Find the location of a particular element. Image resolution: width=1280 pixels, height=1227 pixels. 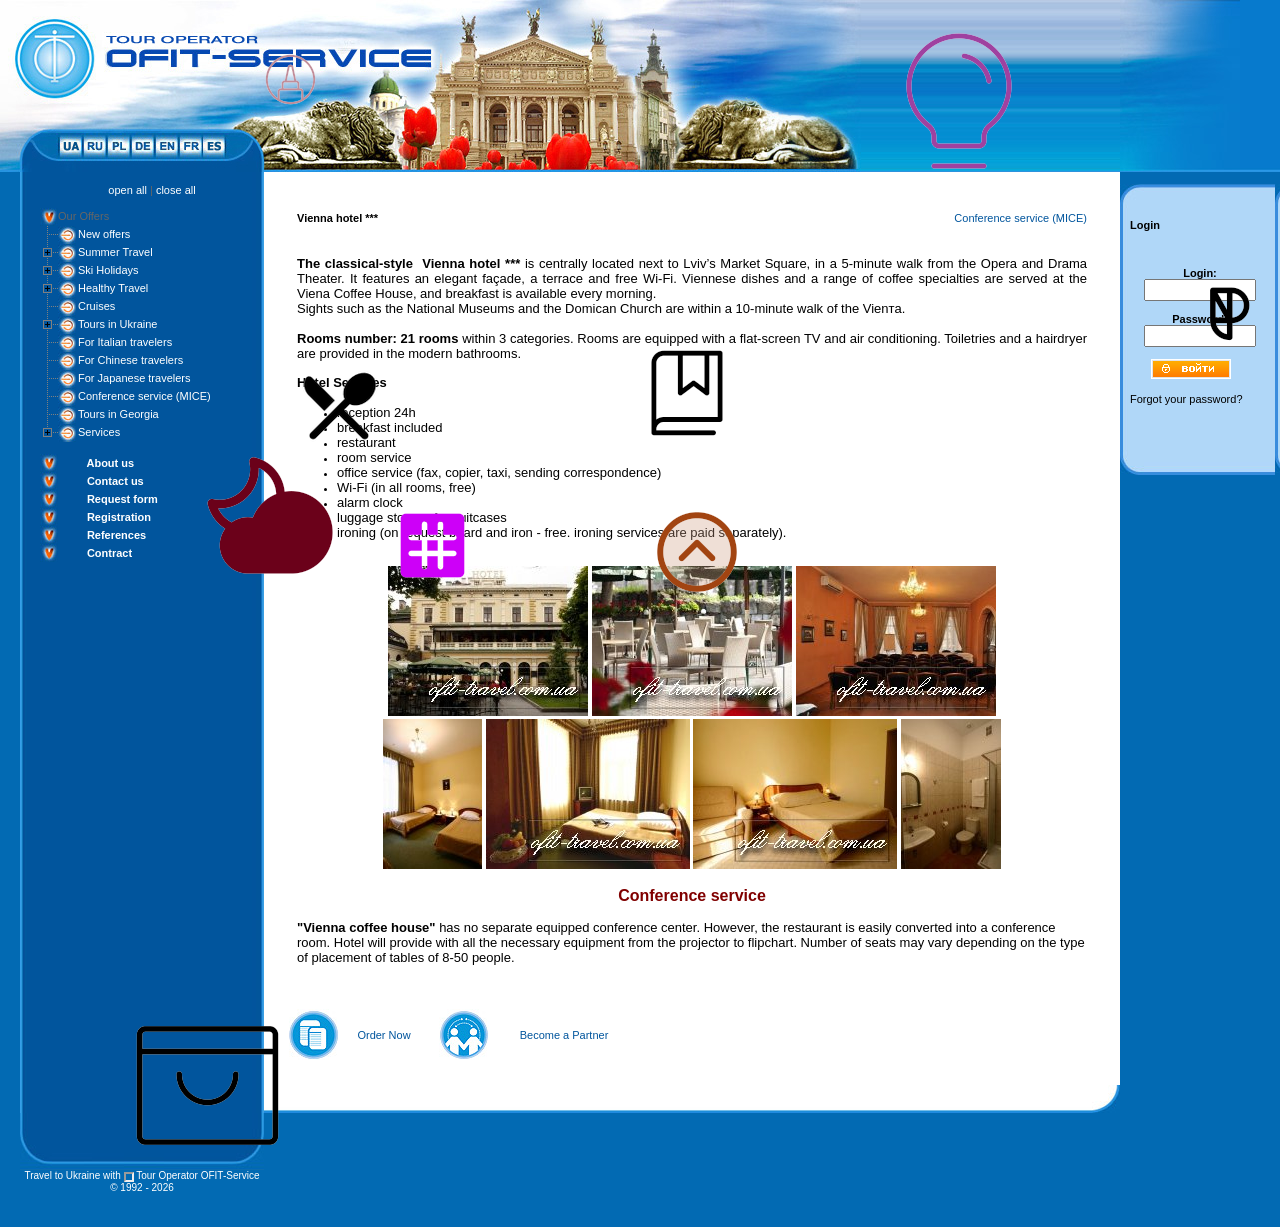

find nearby restaurants is located at coordinates (339, 406).